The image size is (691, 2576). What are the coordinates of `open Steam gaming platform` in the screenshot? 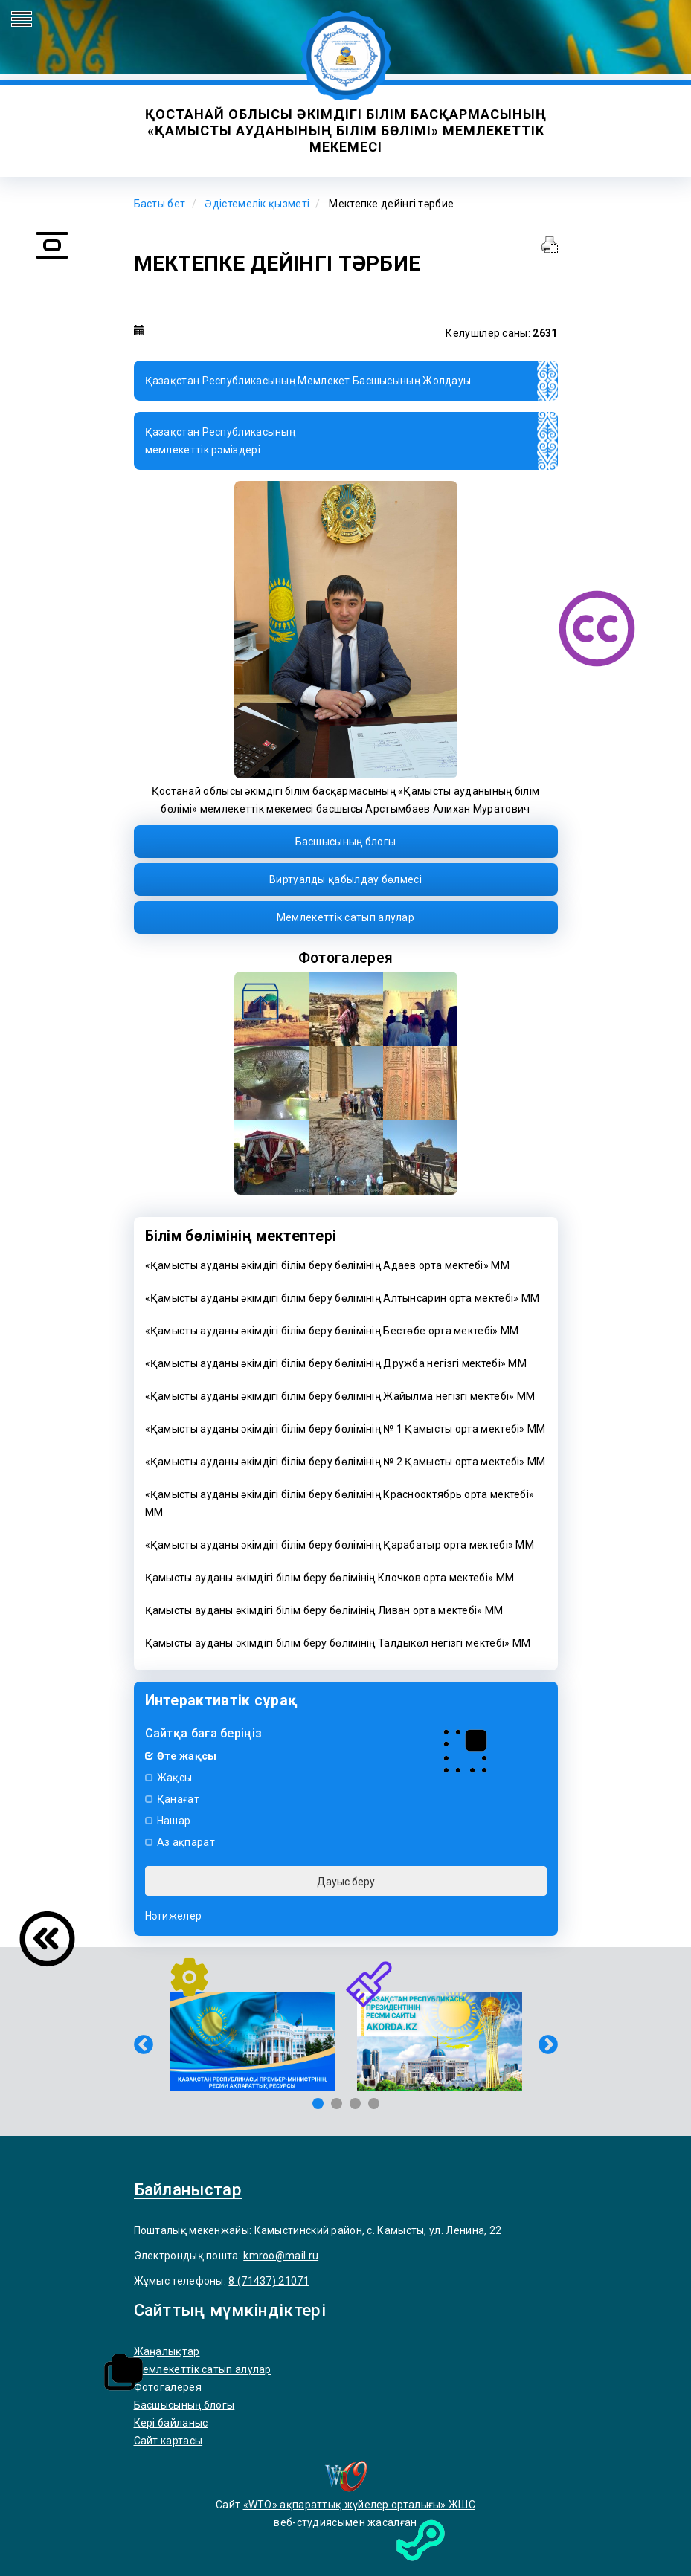 It's located at (420, 2539).